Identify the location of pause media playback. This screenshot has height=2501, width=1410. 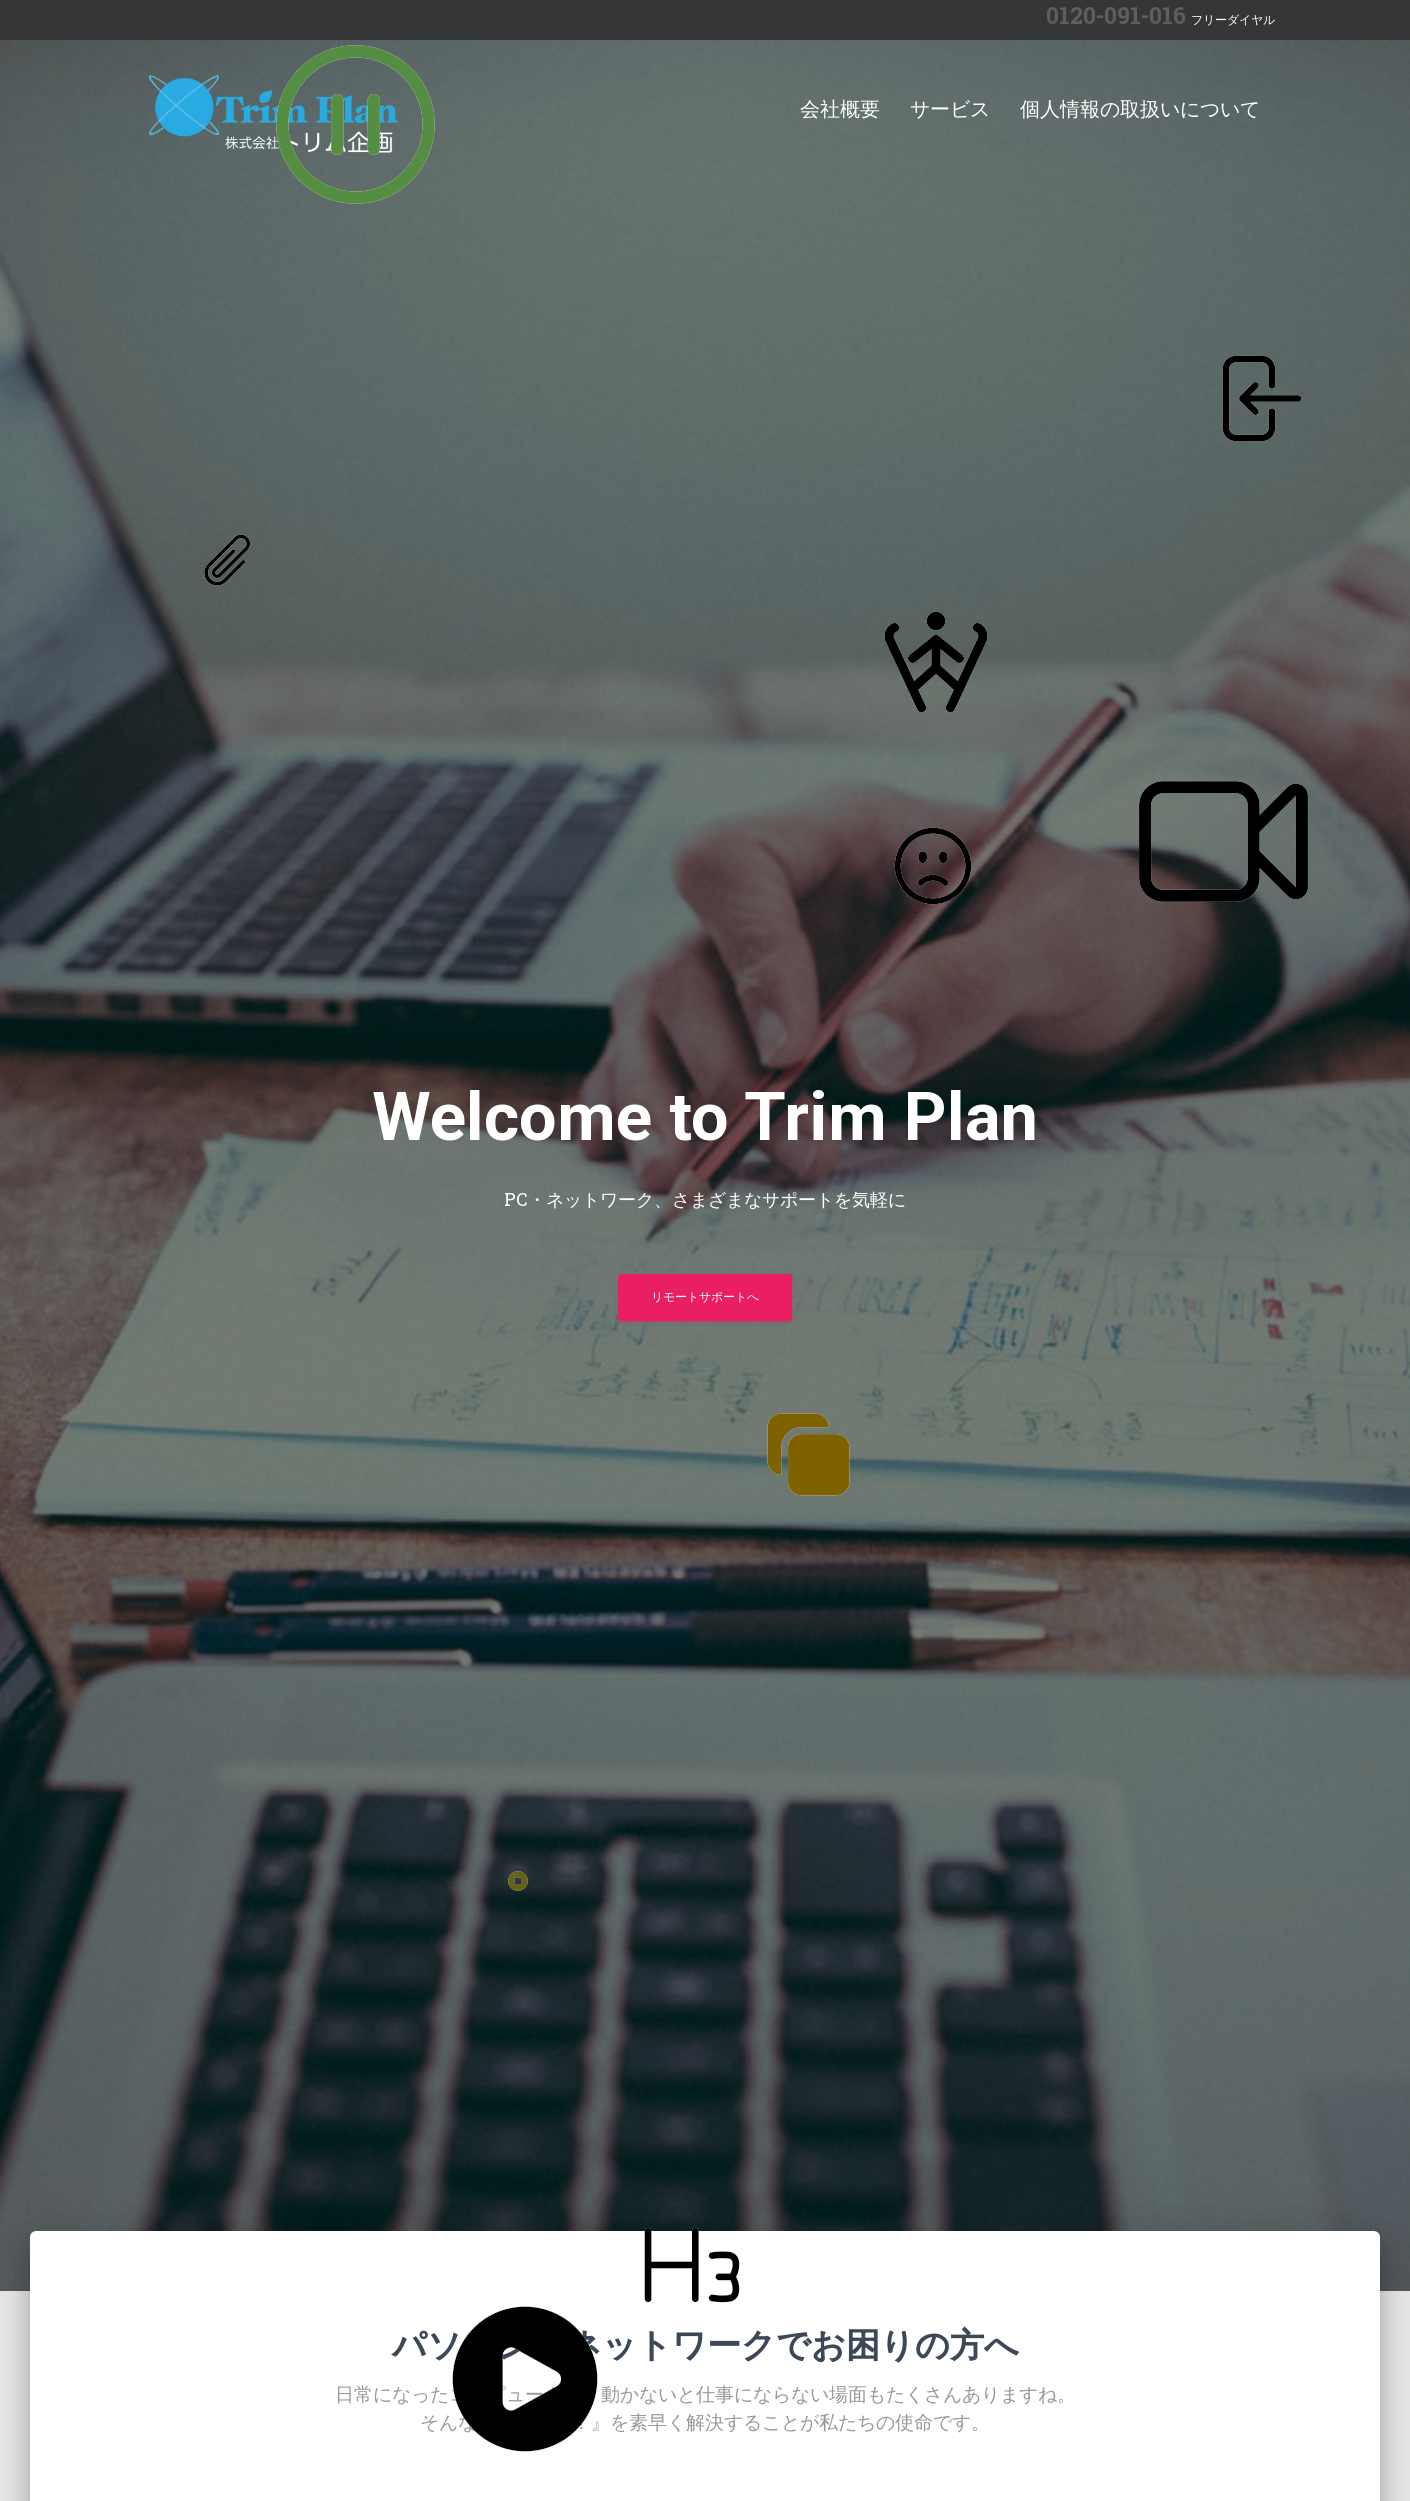
(355, 124).